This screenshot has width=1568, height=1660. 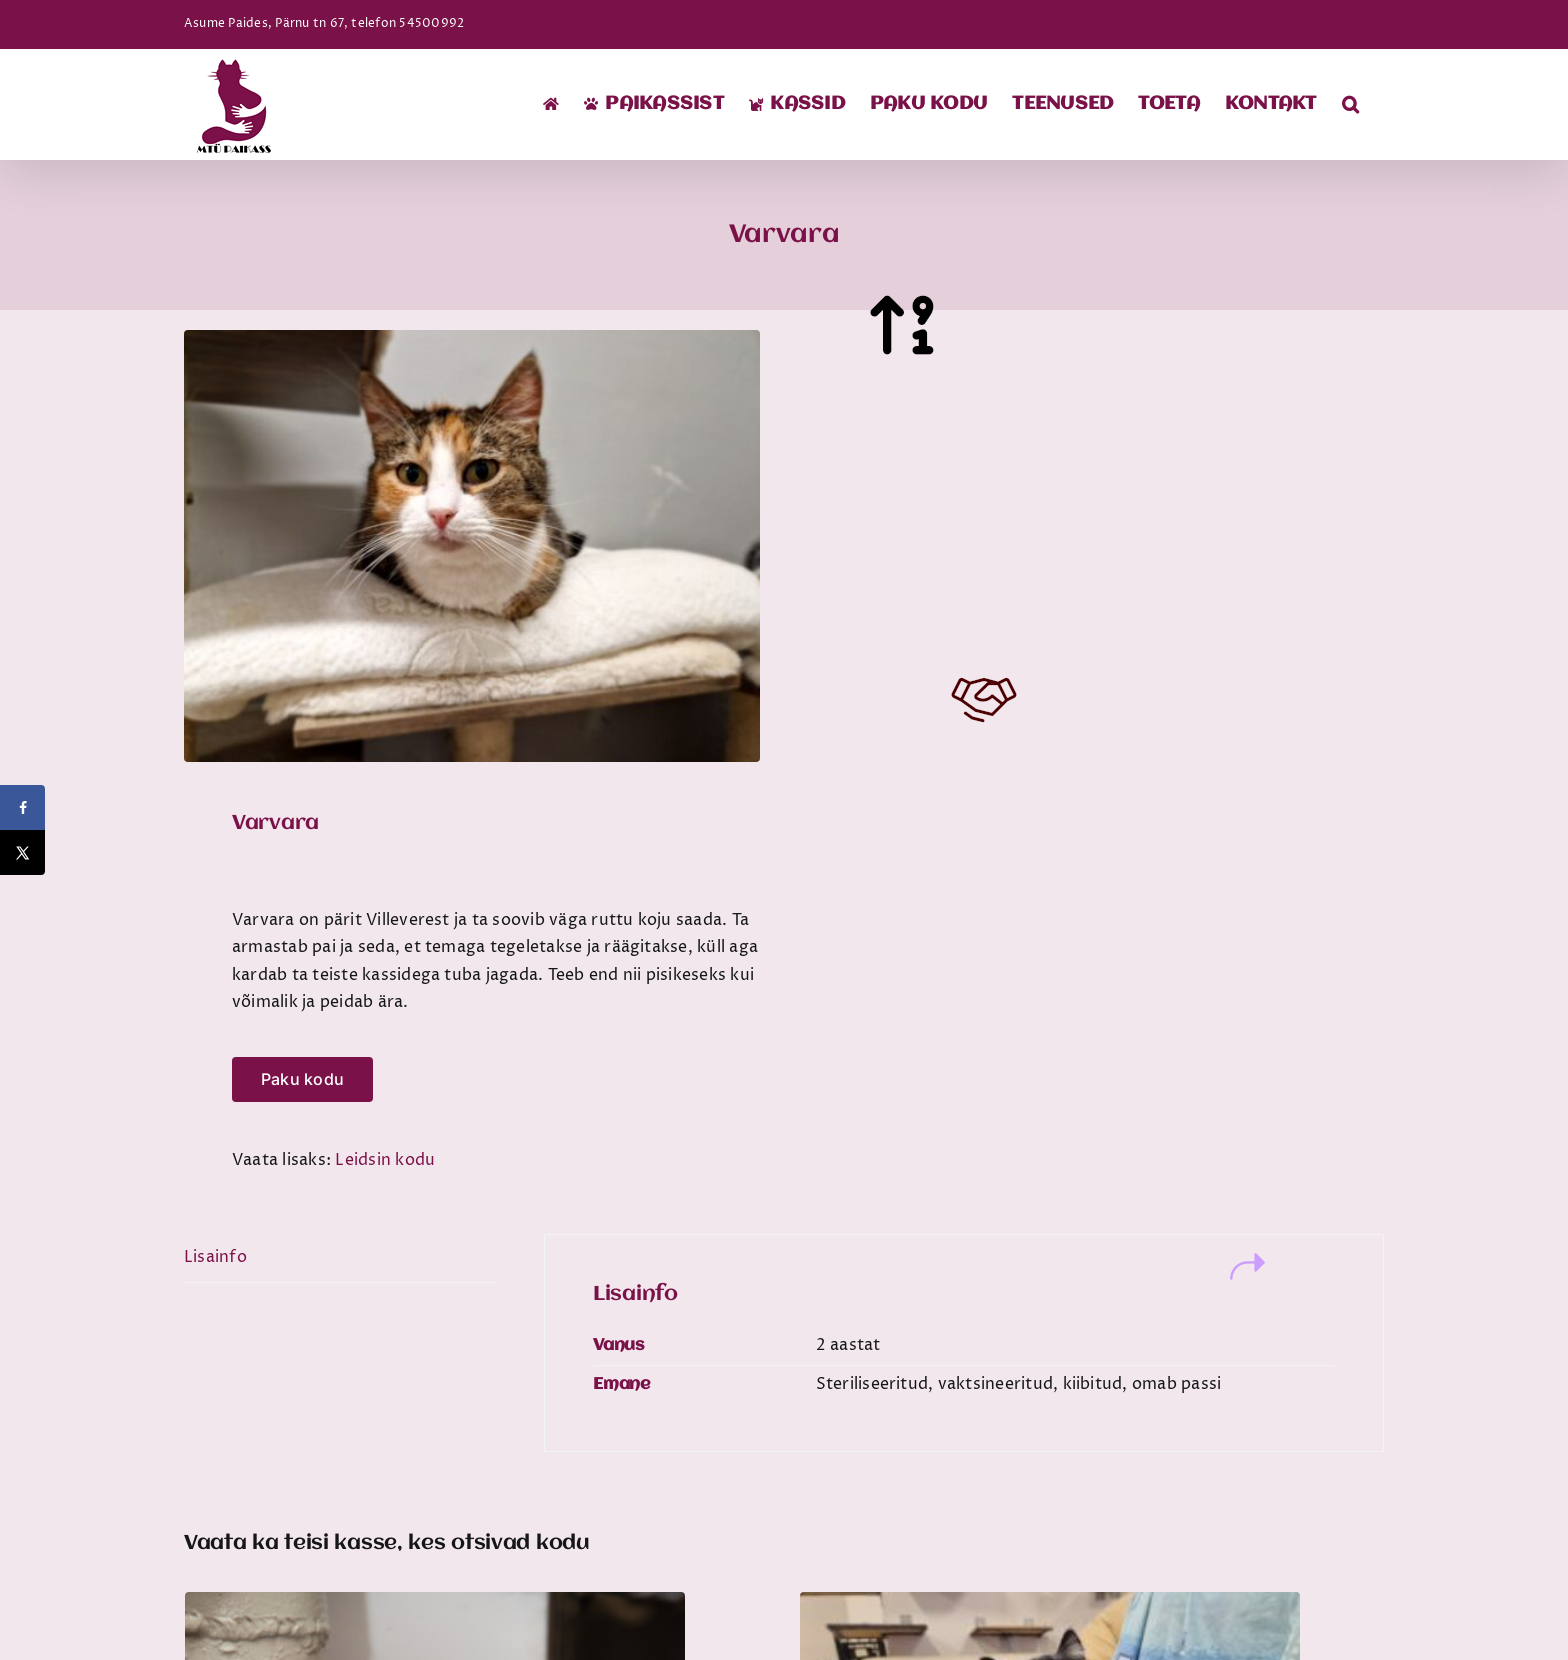 What do you see at coordinates (1247, 1266) in the screenshot?
I see `share or forward content` at bounding box center [1247, 1266].